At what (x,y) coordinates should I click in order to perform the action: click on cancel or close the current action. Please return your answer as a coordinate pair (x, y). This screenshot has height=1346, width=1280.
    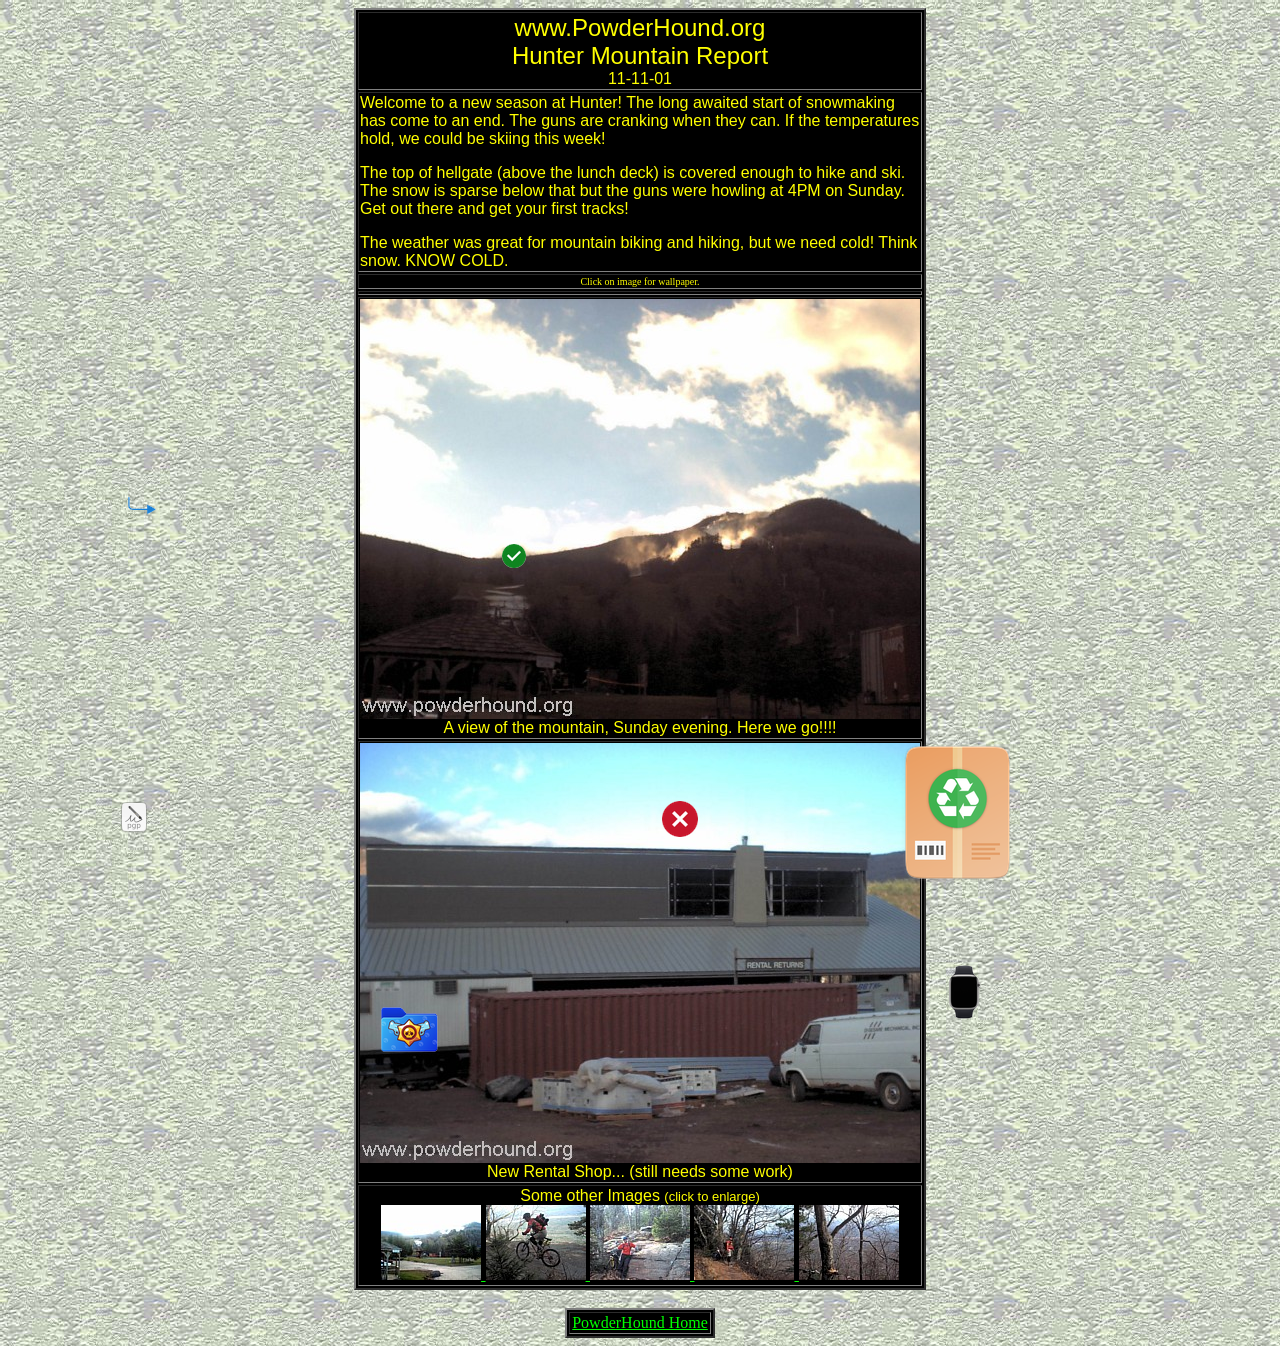
    Looking at the image, I should click on (680, 819).